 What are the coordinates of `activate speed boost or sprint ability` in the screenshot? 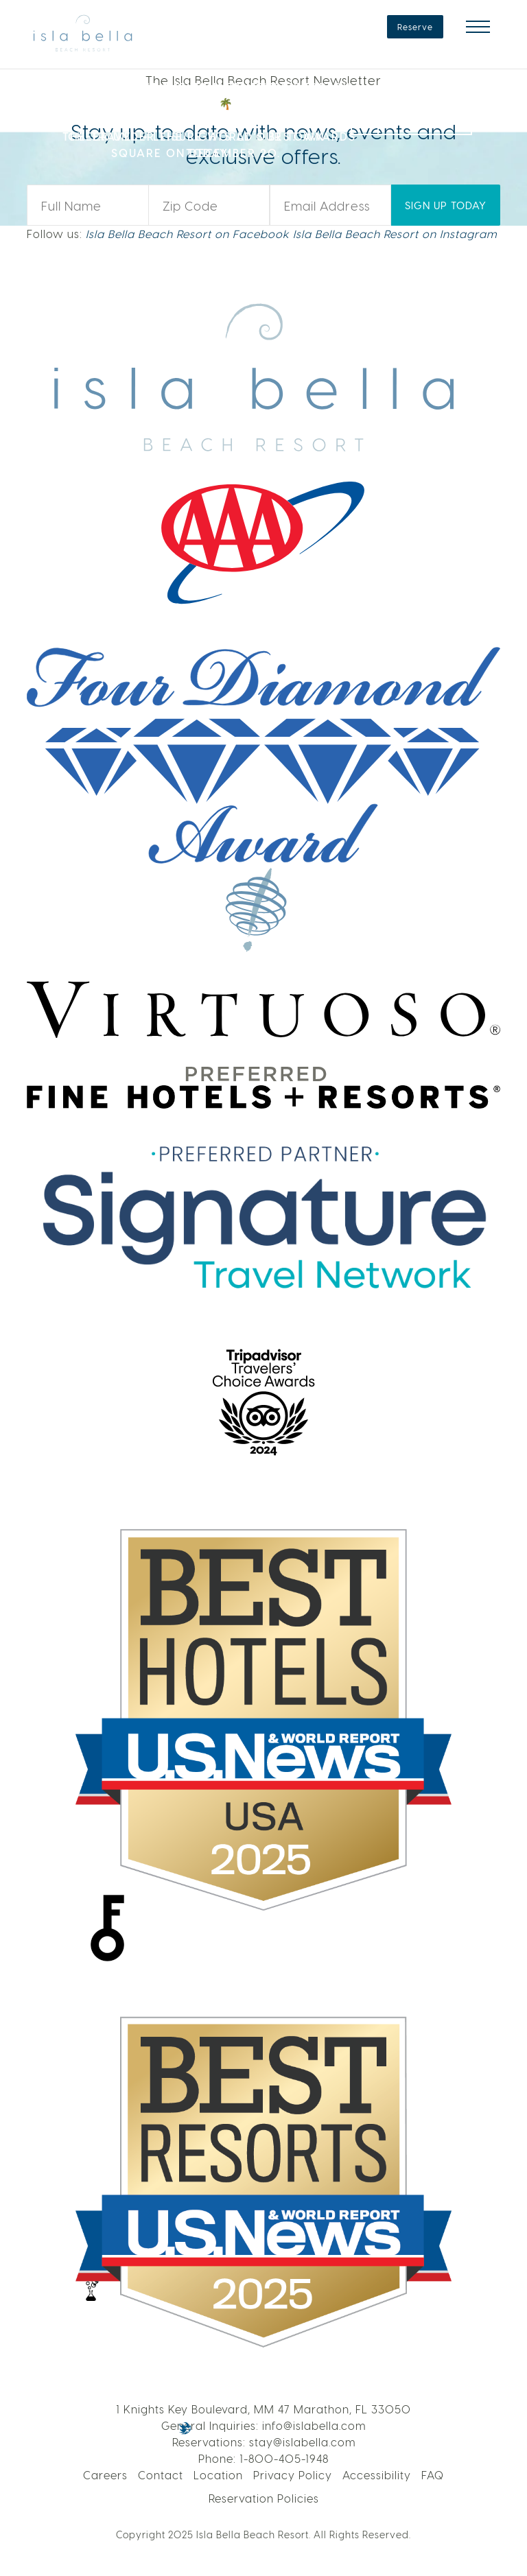 It's located at (185, 2428).